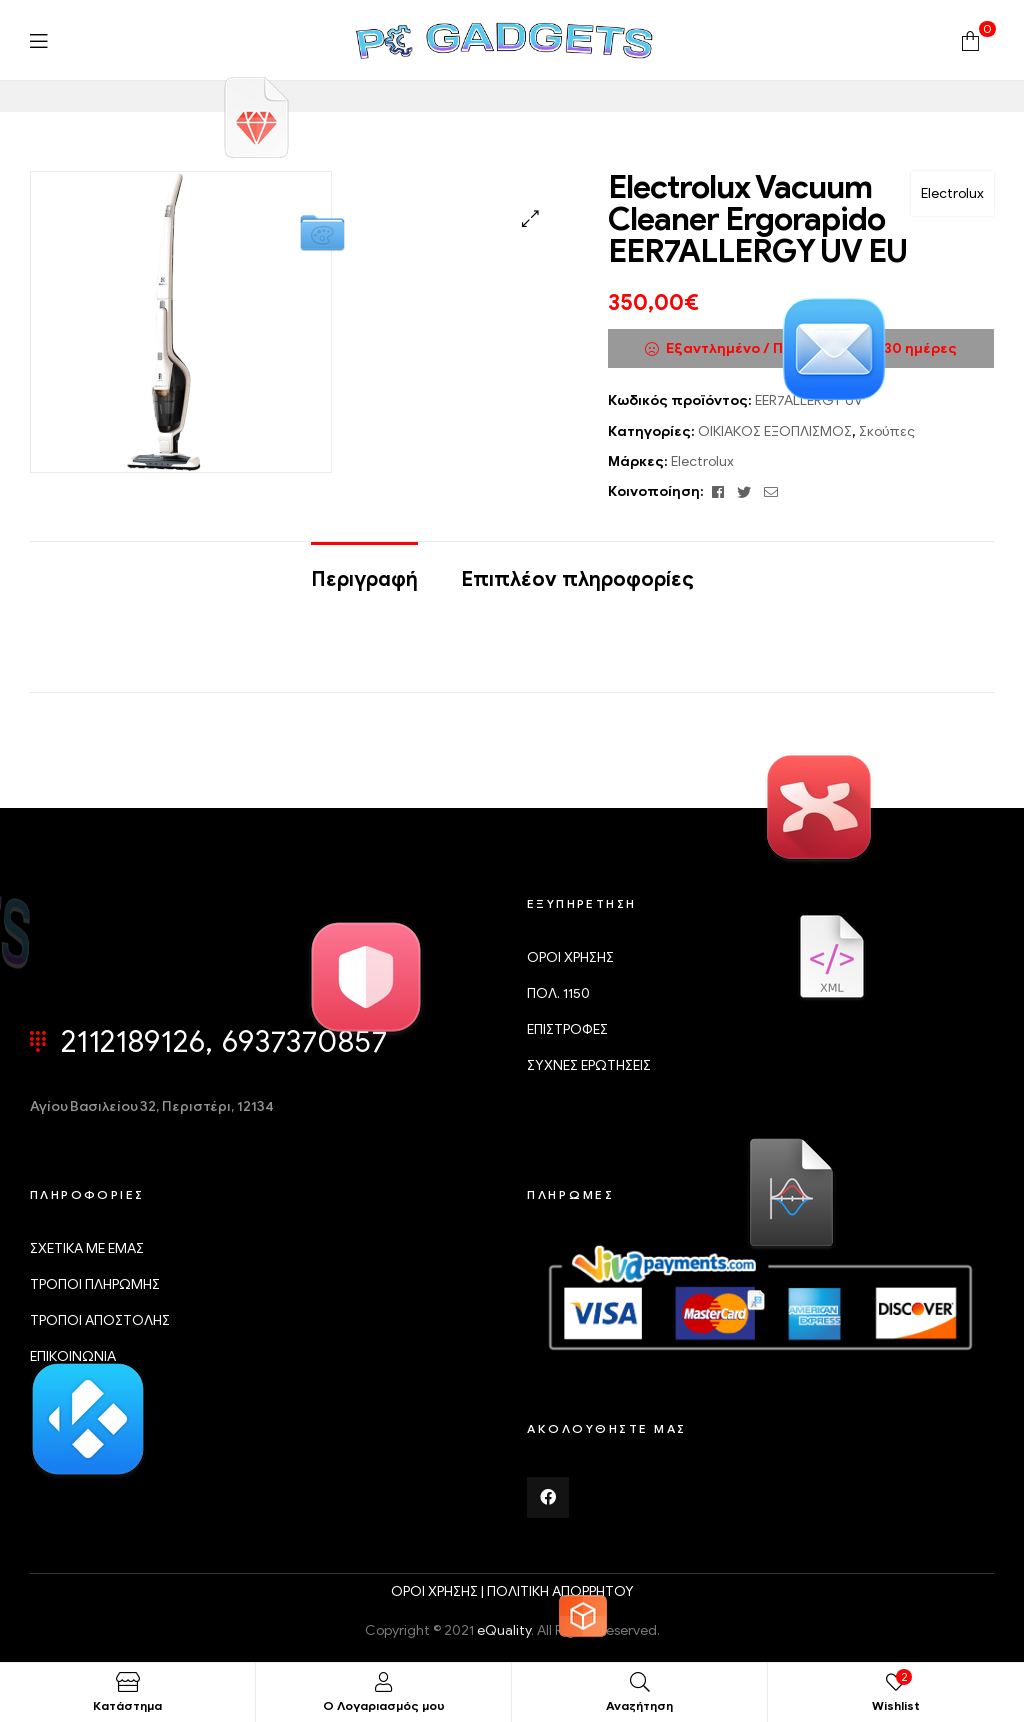  Describe the element at coordinates (832, 958) in the screenshot. I see `an XML document file` at that location.